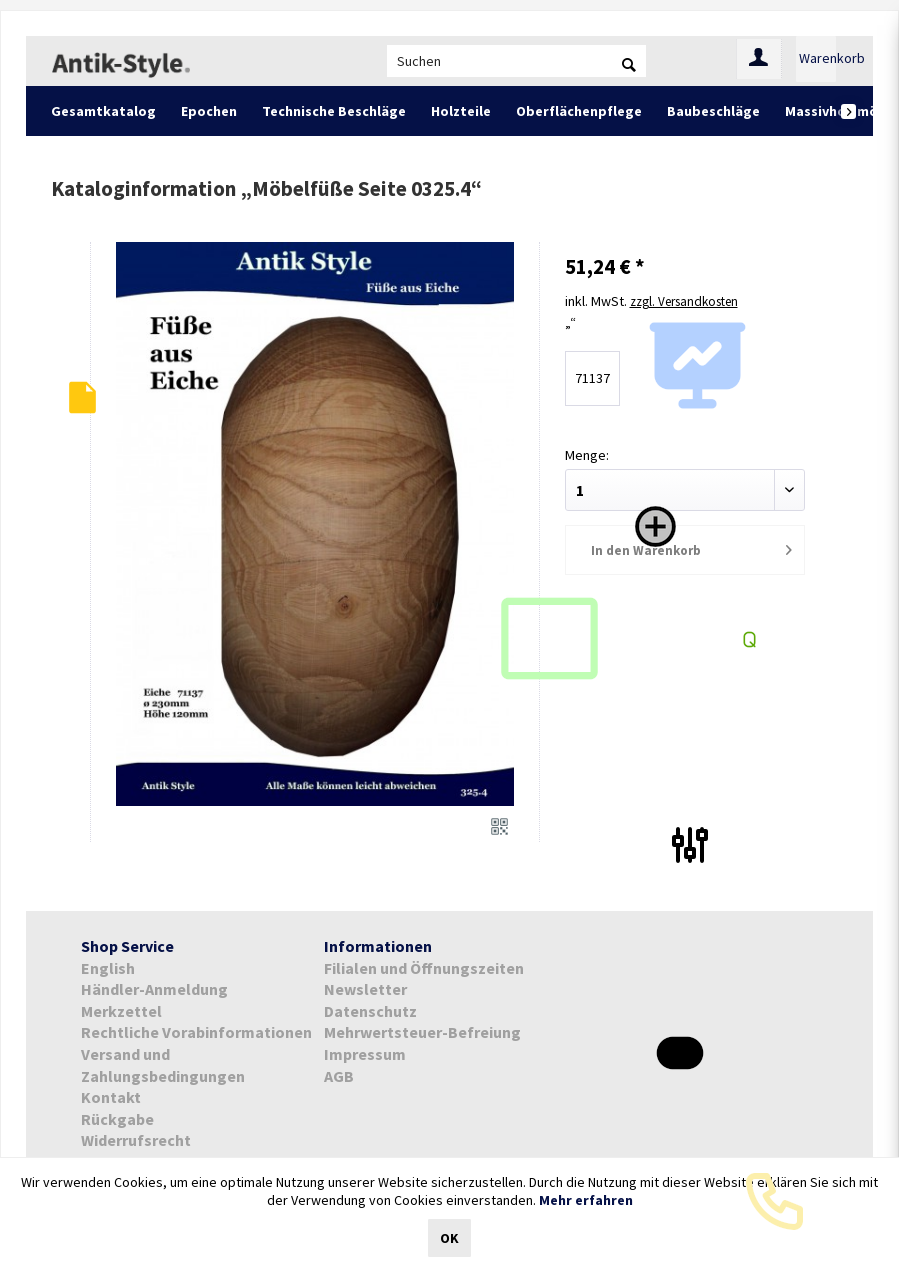 The image size is (899, 1272). I want to click on represents a container or frame element, so click(549, 638).